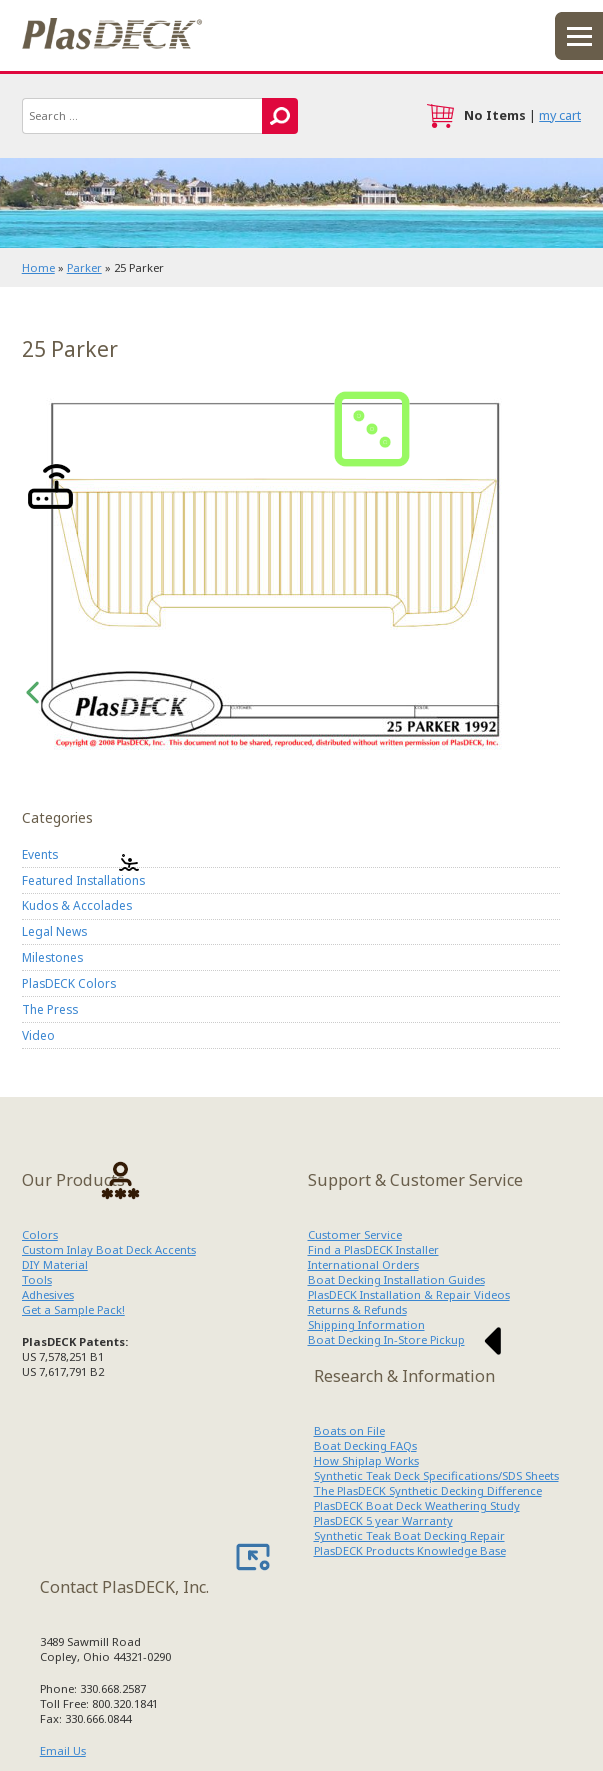 This screenshot has height=1771, width=603. What do you see at coordinates (253, 1557) in the screenshot?
I see `pin item to the end of a list` at bounding box center [253, 1557].